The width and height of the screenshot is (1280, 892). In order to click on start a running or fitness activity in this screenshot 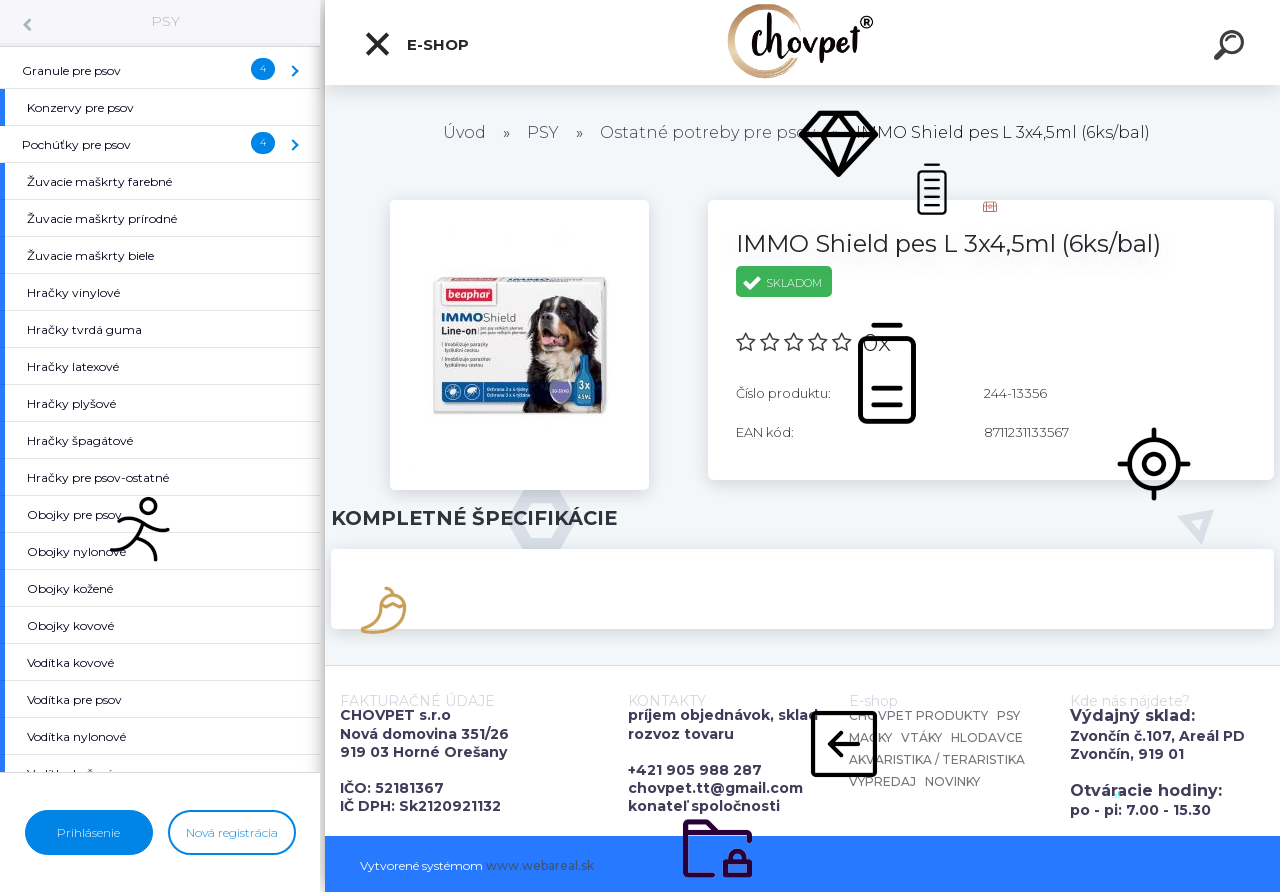, I will do `click(141, 528)`.